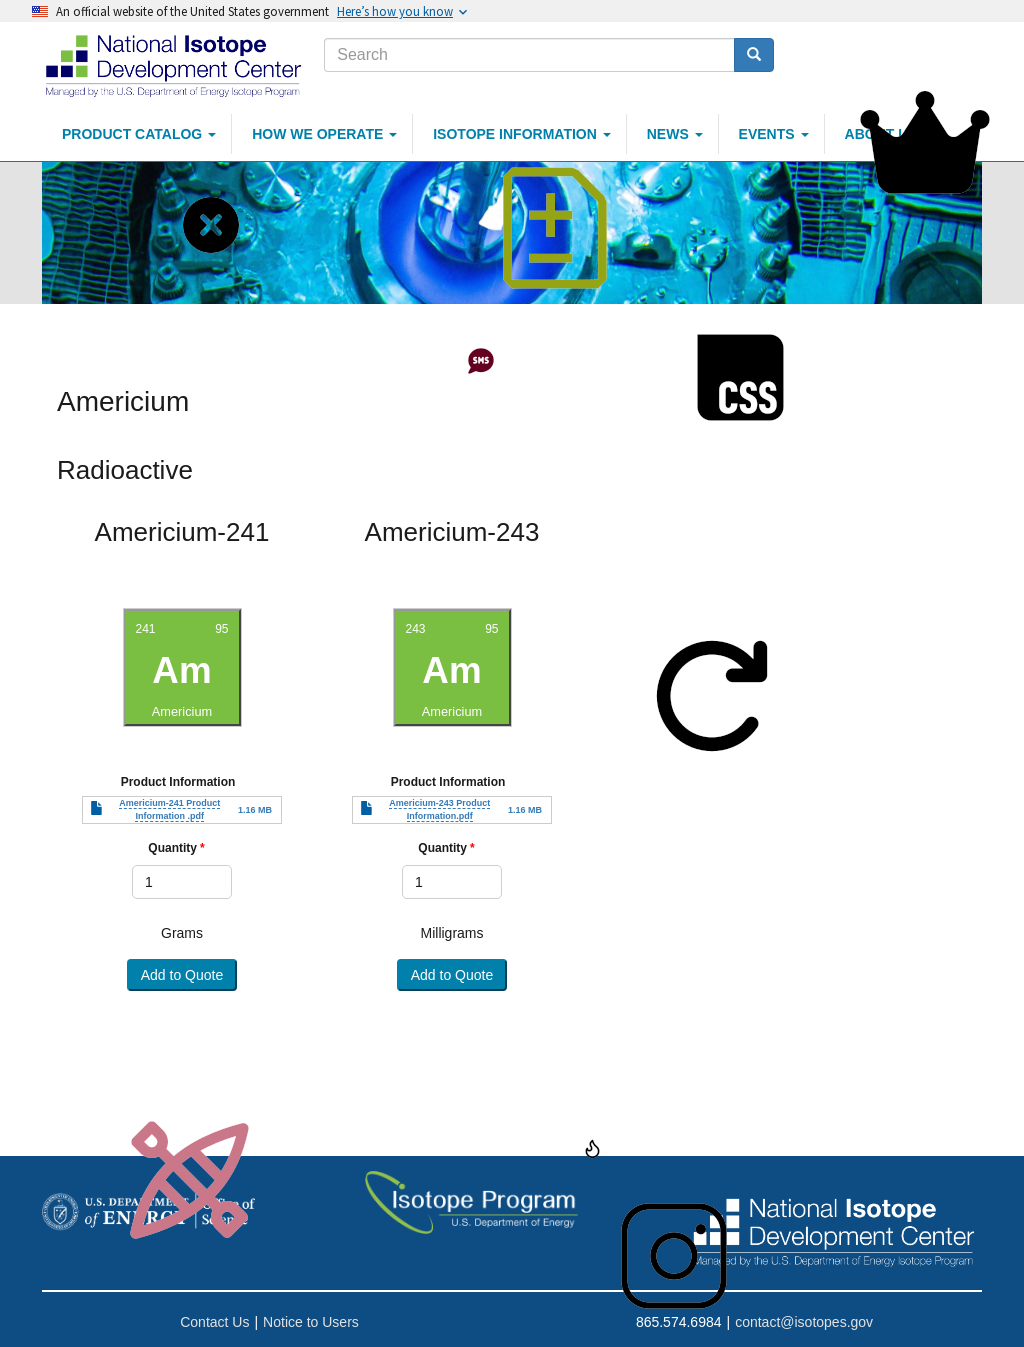 Image resolution: width=1024 pixels, height=1347 pixels. I want to click on open text messaging app, so click(481, 361).